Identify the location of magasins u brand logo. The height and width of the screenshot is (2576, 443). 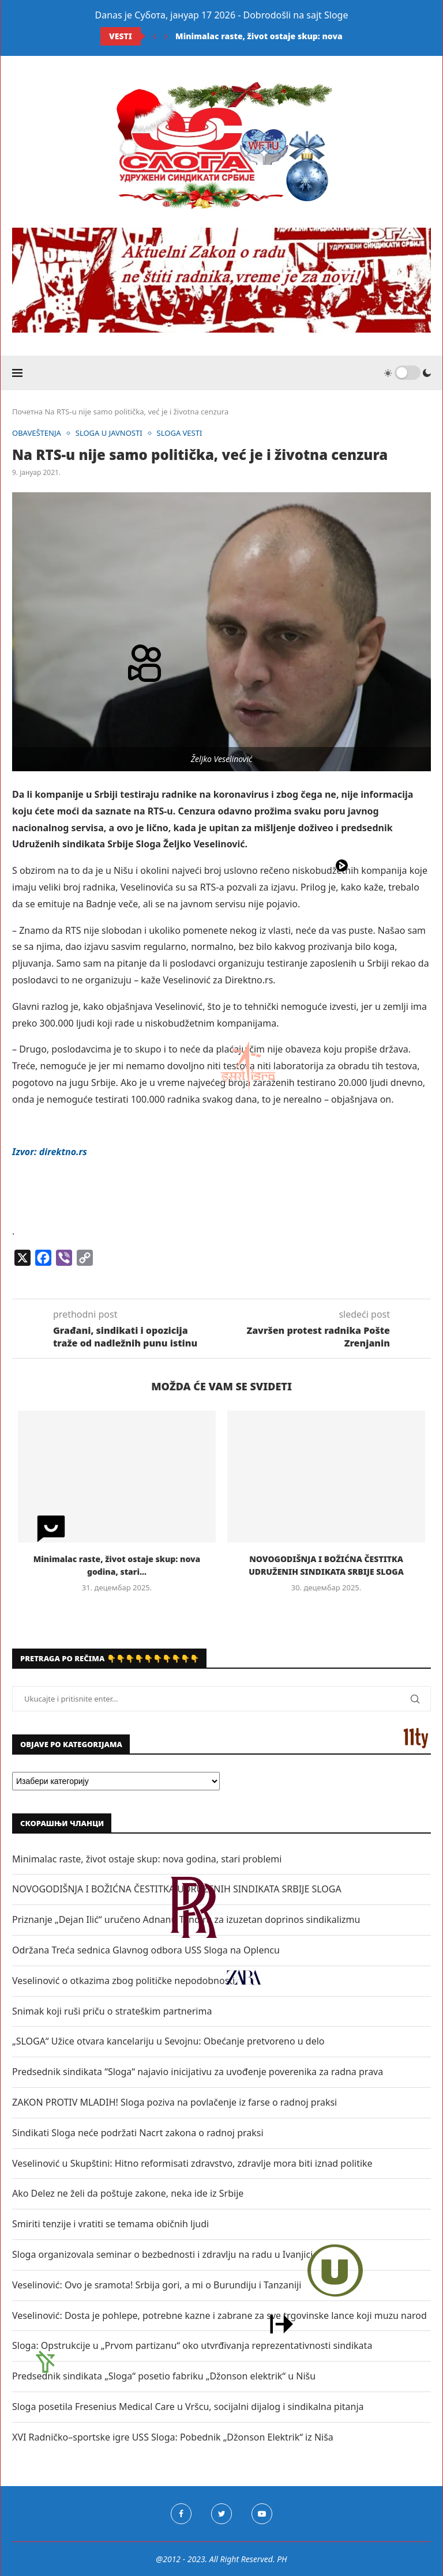
(335, 2270).